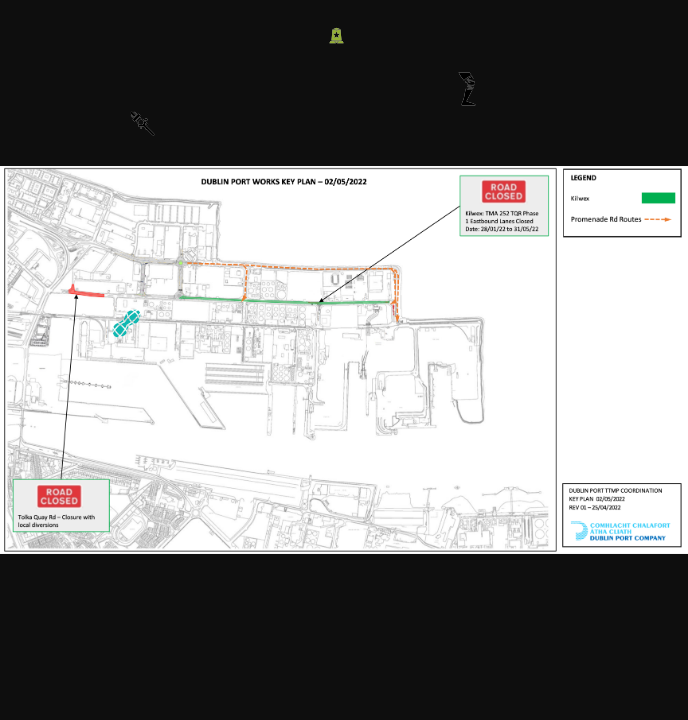 This screenshot has height=720, width=688. Describe the element at coordinates (336, 35) in the screenshot. I see `access shrine or altar features in gameplay` at that location.